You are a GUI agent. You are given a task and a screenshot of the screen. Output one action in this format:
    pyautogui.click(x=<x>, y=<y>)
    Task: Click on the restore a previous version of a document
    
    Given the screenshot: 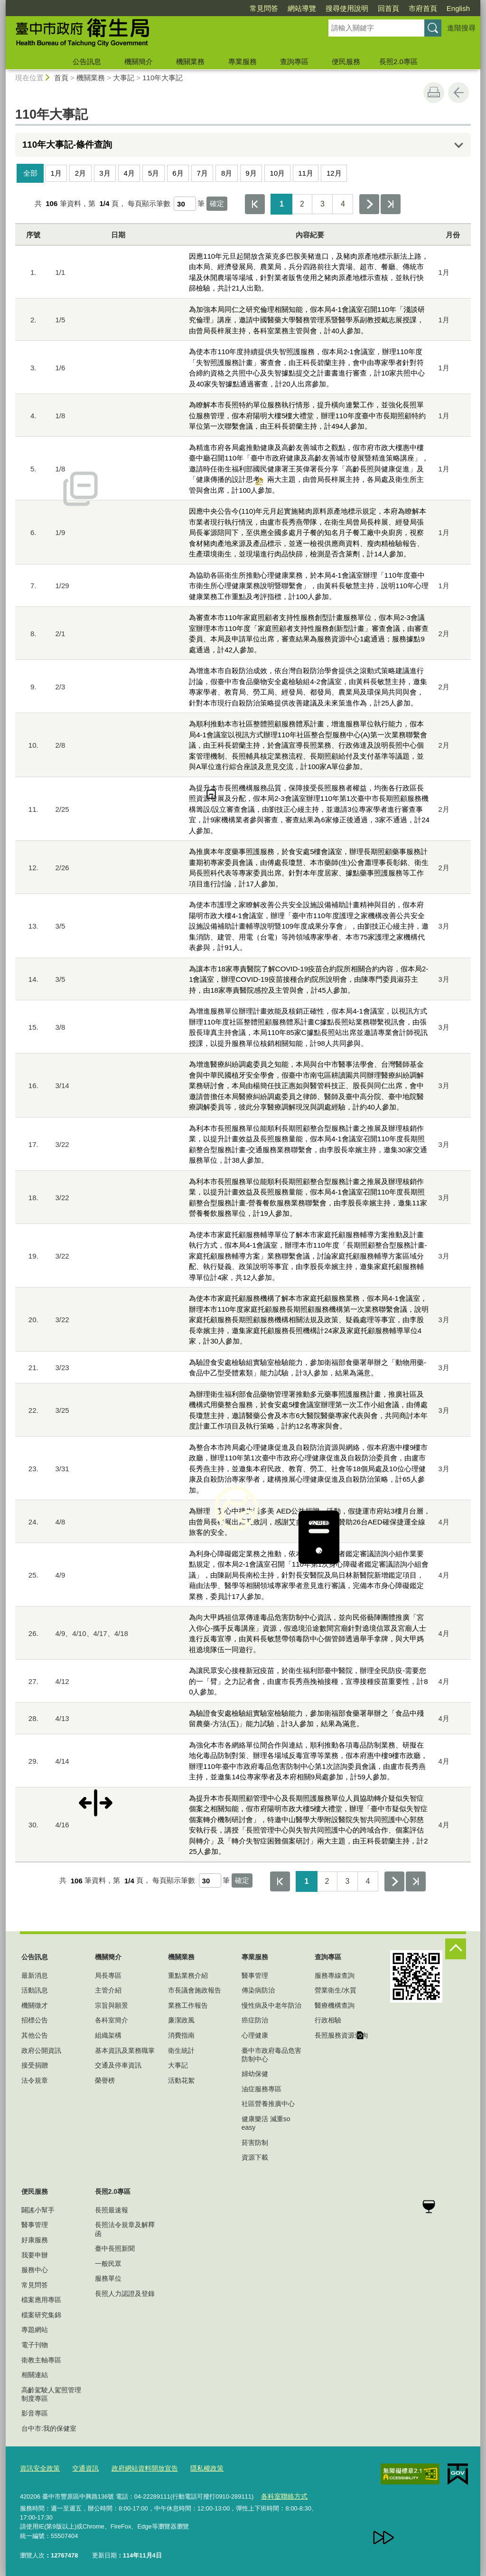 What is the action you would take?
    pyautogui.click(x=360, y=2035)
    